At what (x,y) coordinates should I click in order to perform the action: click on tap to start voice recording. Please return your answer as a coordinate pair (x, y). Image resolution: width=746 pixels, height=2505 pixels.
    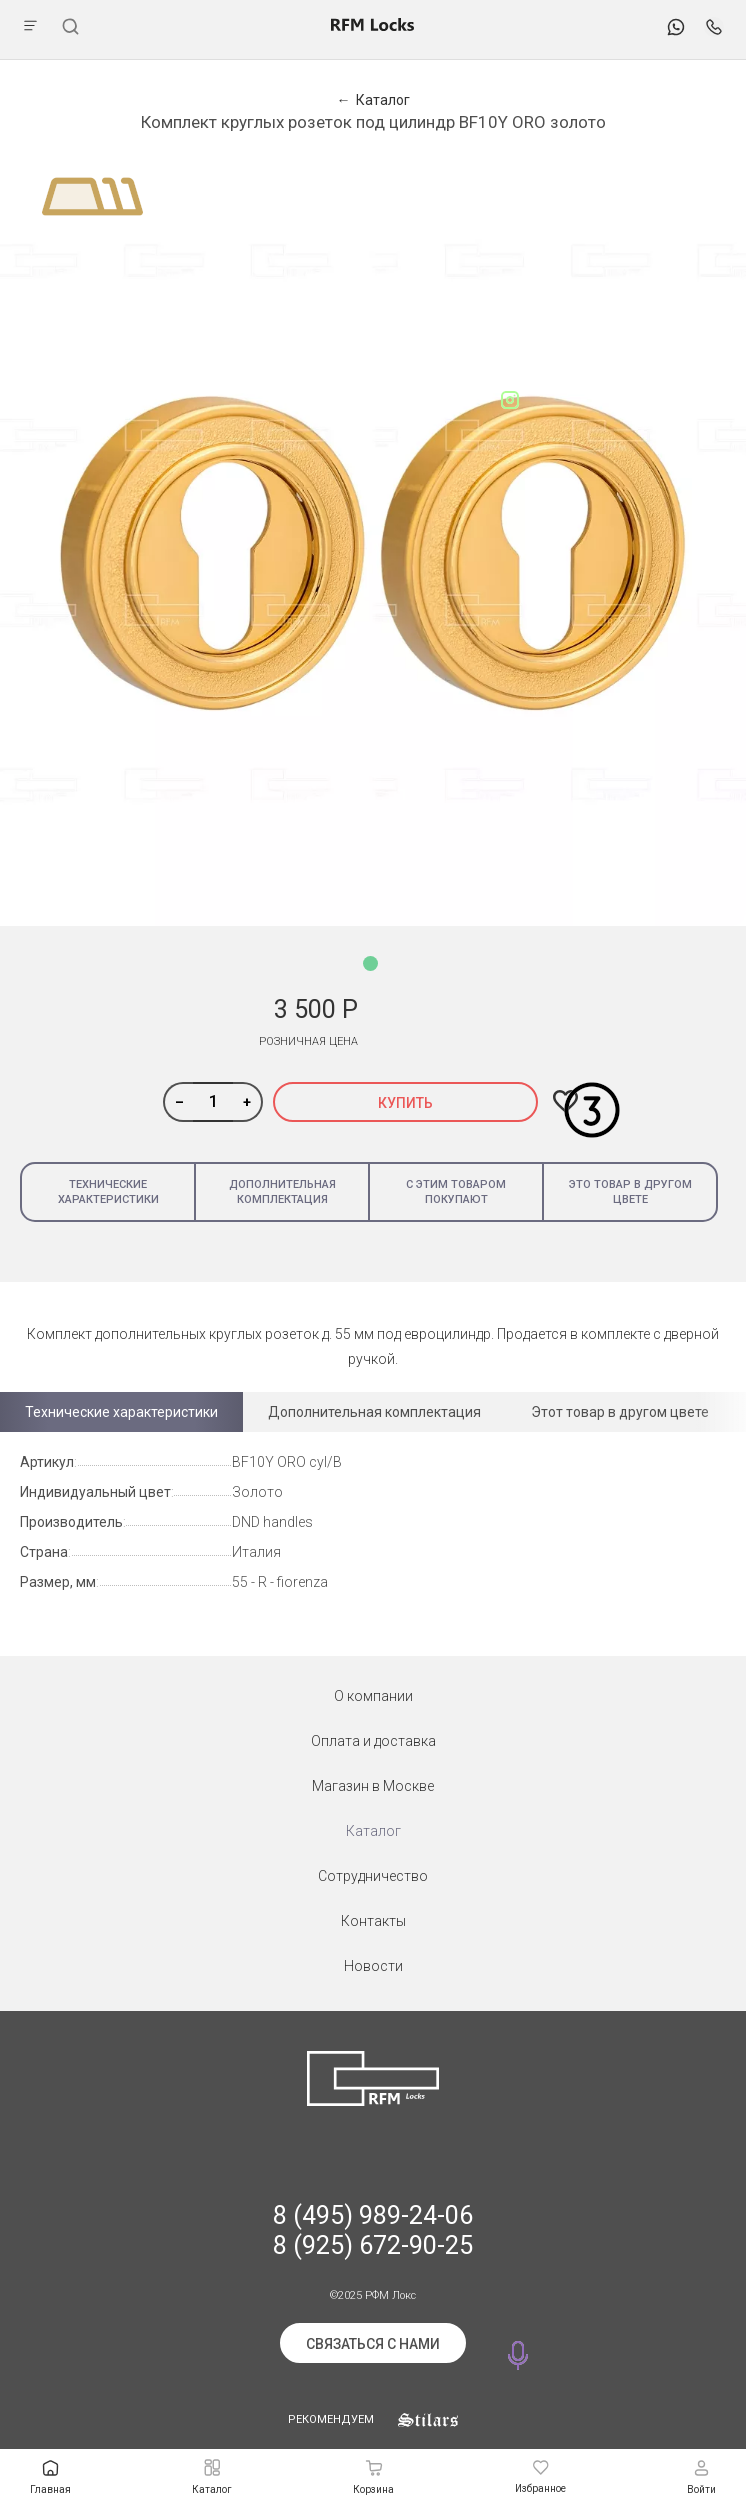
    Looking at the image, I should click on (518, 2355).